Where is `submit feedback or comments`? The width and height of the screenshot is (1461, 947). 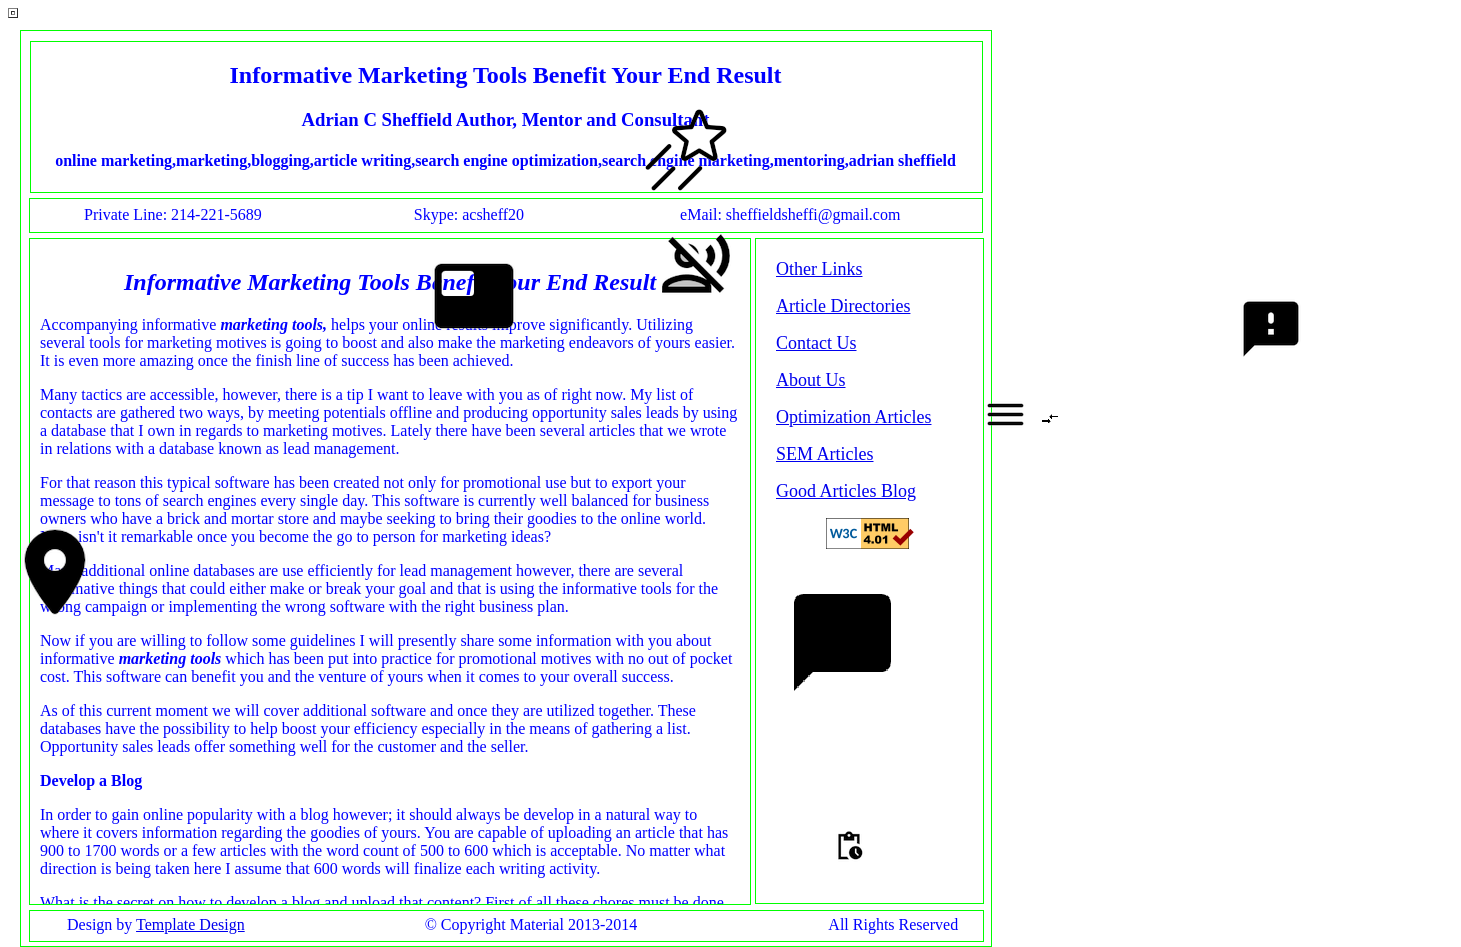
submit feedback or comments is located at coordinates (1271, 329).